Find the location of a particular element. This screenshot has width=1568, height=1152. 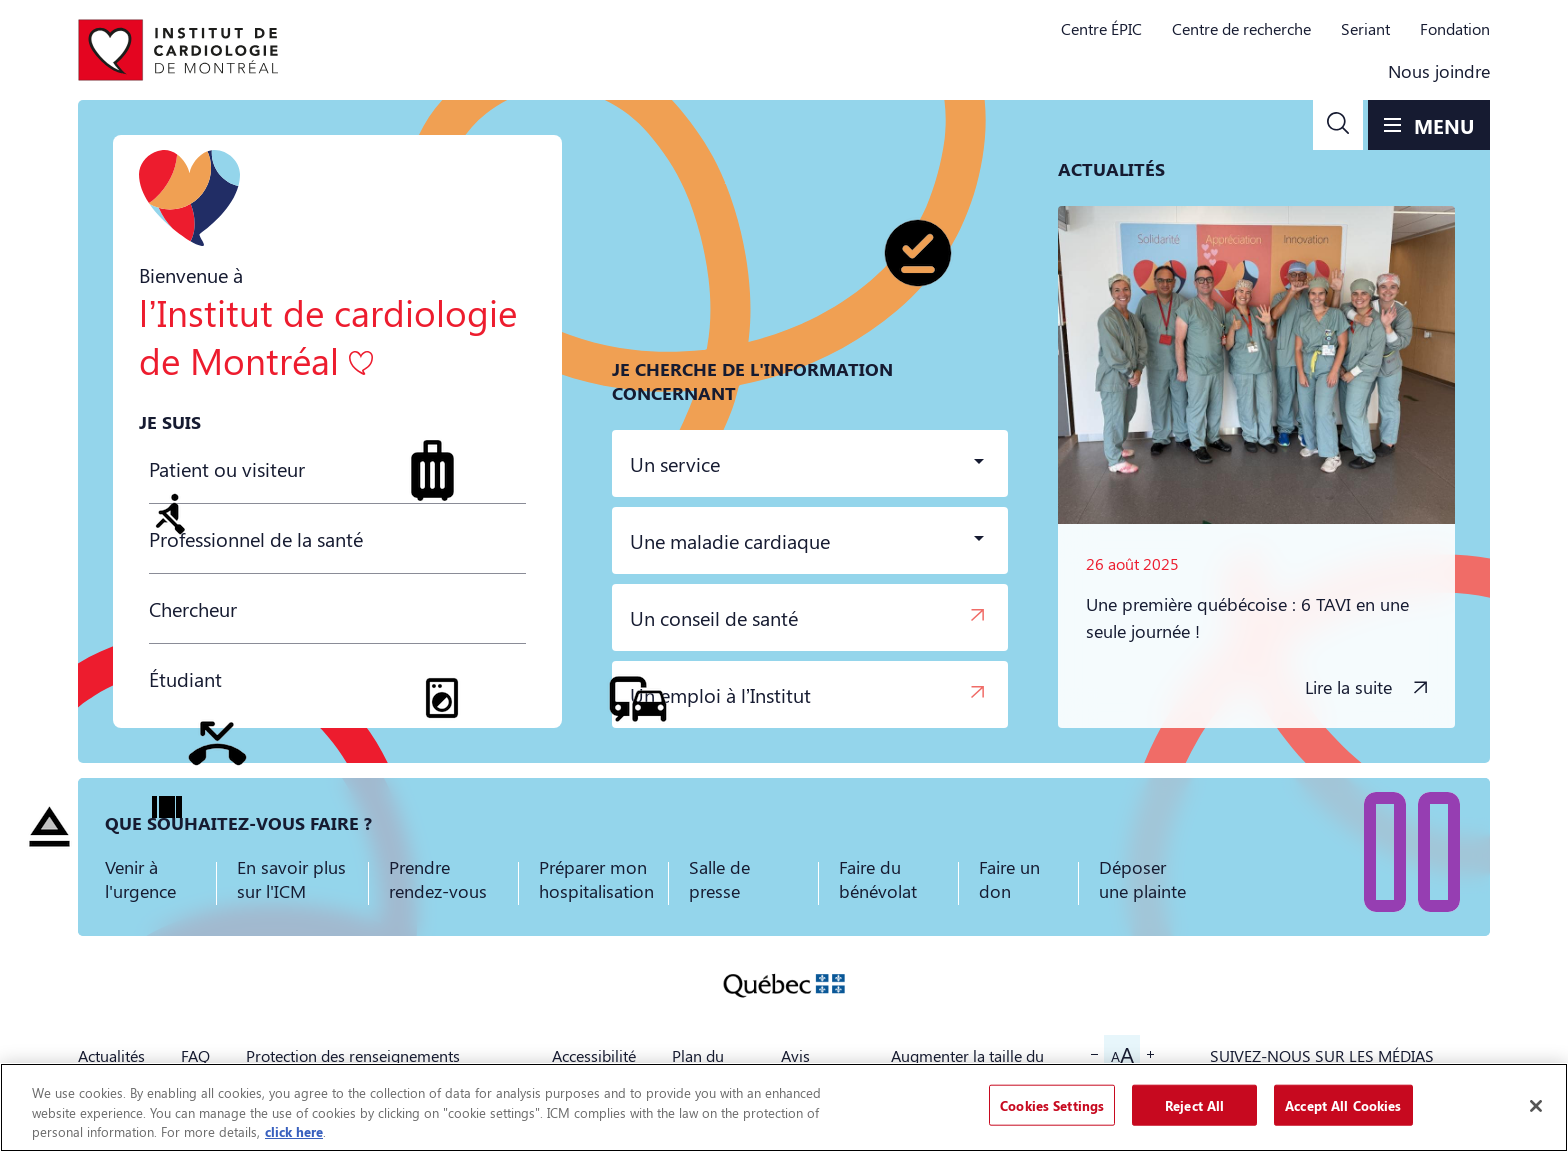

view commute options is located at coordinates (638, 699).